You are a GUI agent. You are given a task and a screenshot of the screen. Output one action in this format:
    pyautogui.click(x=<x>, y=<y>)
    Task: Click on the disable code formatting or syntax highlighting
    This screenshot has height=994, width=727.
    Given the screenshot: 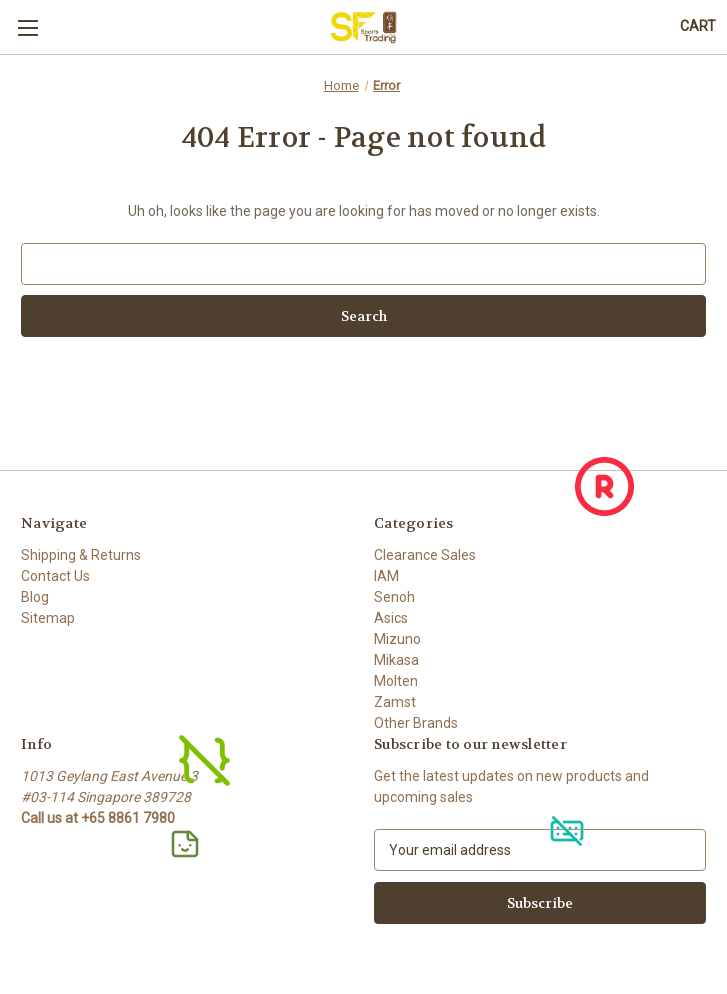 What is the action you would take?
    pyautogui.click(x=204, y=760)
    